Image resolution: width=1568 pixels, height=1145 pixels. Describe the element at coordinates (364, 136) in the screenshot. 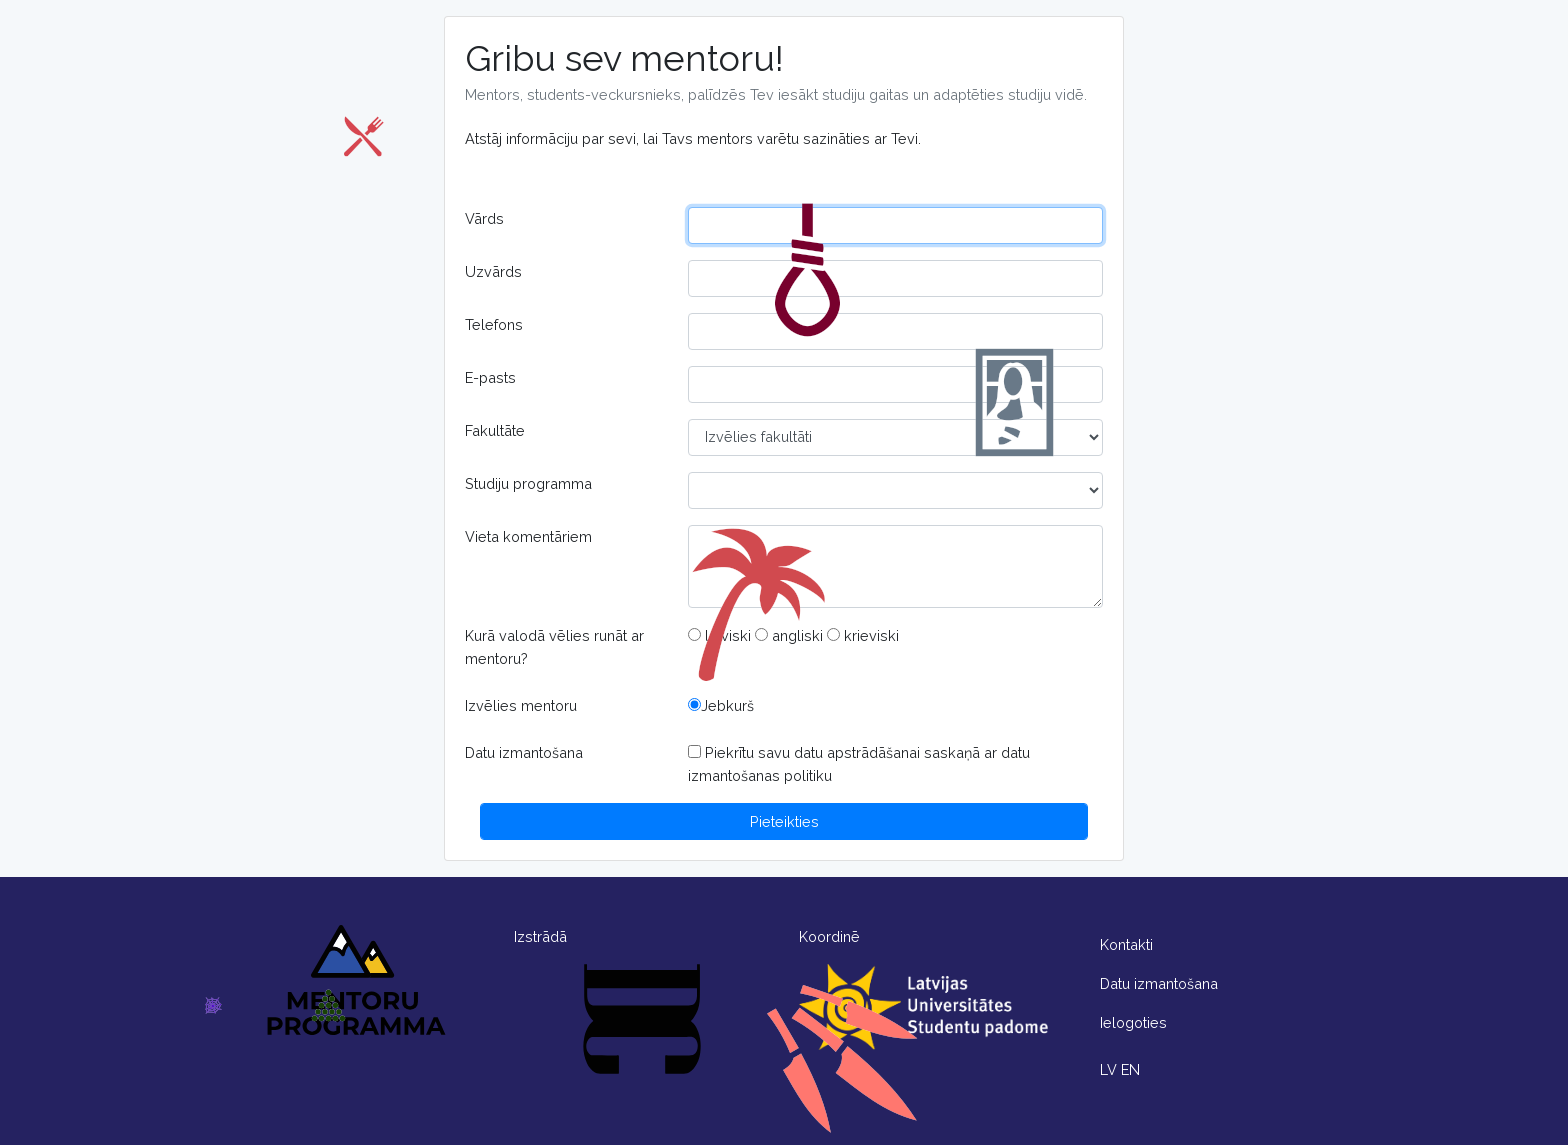

I see `find nearby restaurants or dining options` at that location.